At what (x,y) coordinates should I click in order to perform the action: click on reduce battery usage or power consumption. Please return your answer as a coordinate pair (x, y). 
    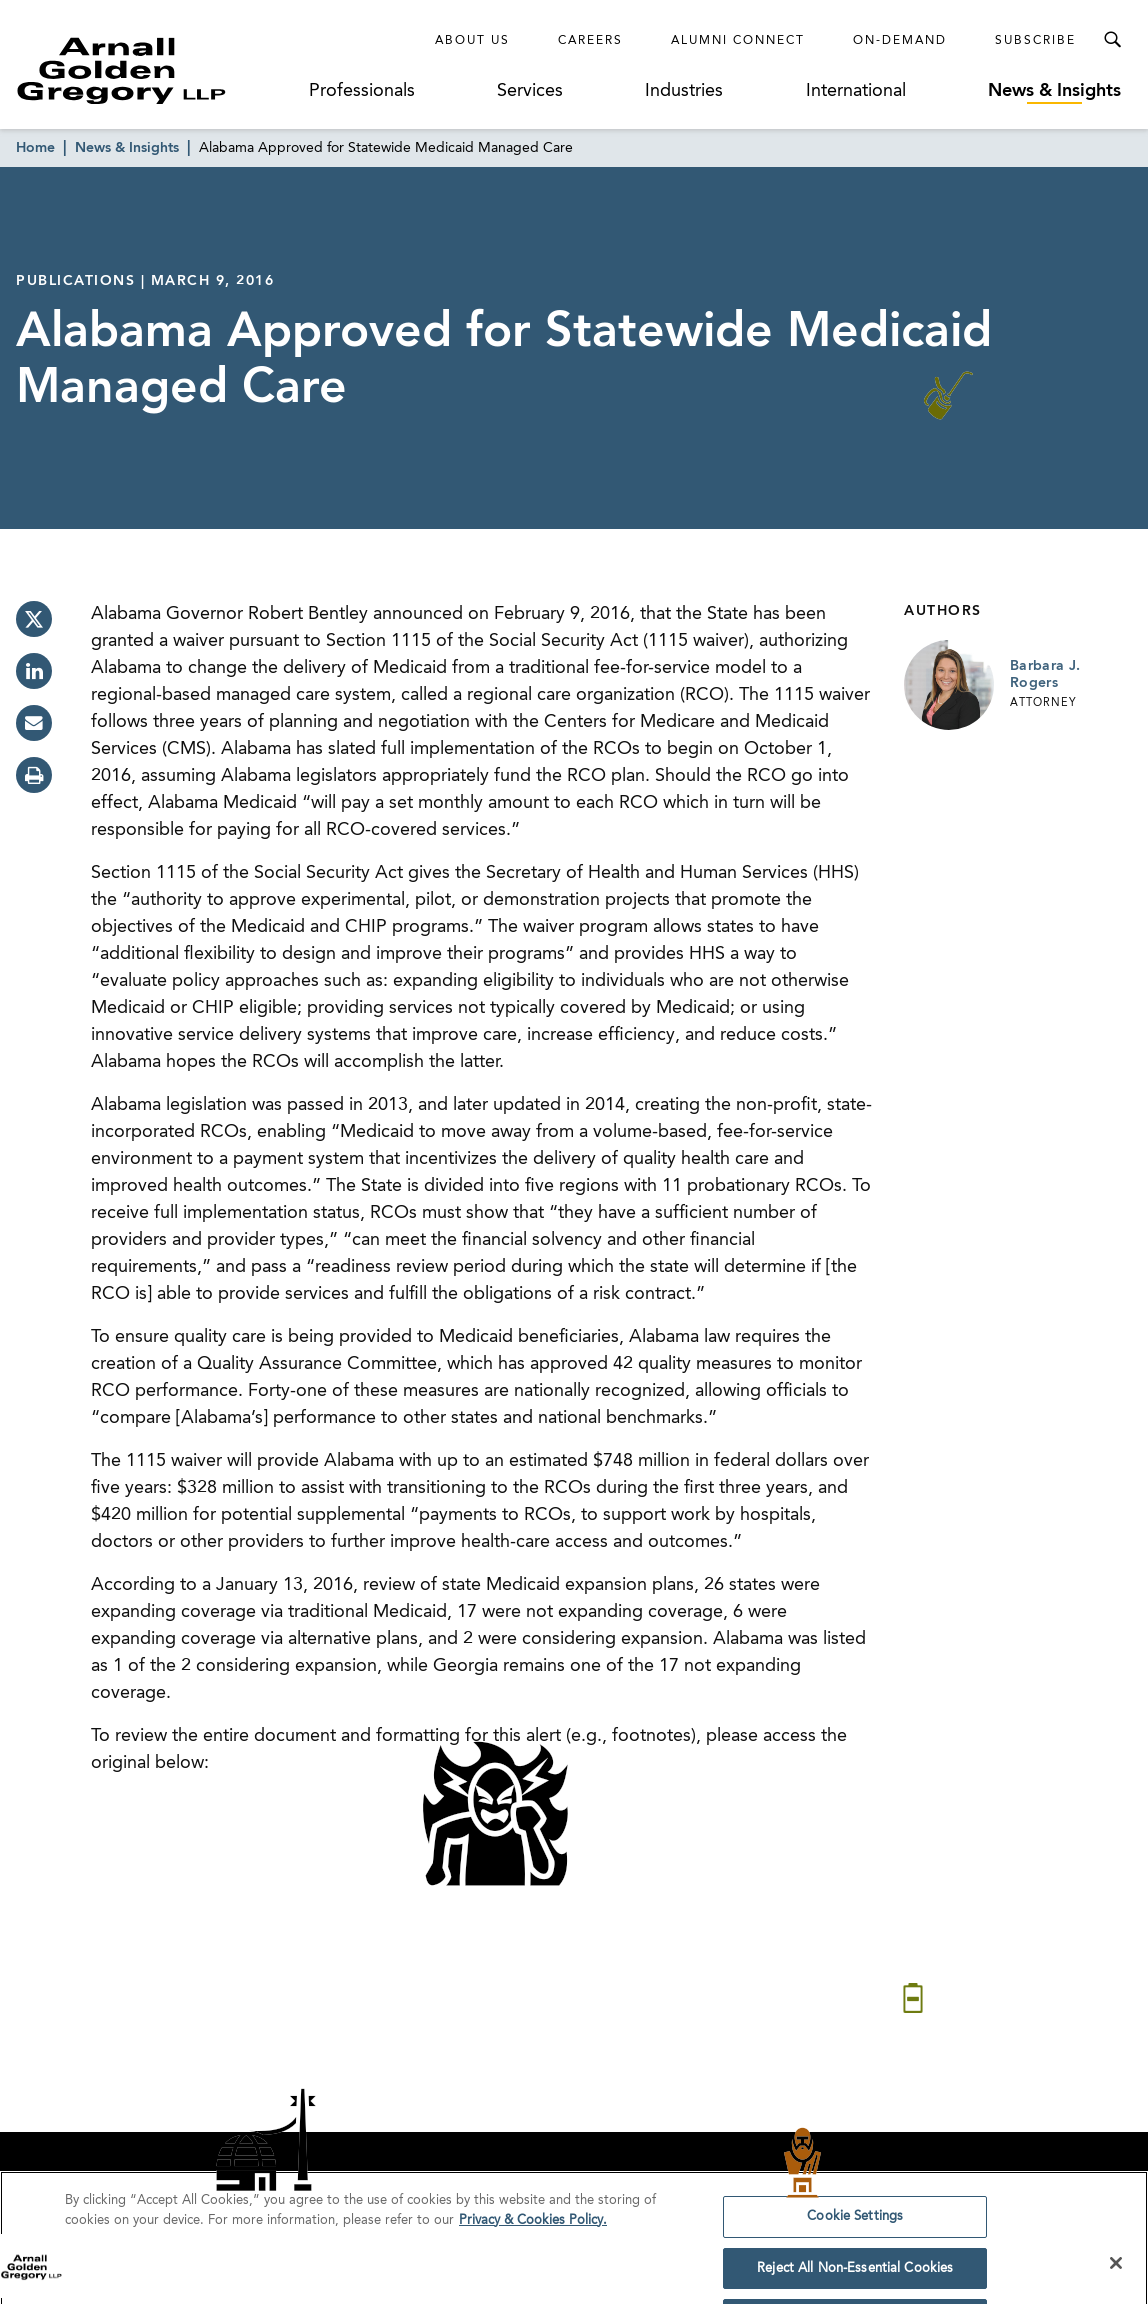
    Looking at the image, I should click on (913, 1998).